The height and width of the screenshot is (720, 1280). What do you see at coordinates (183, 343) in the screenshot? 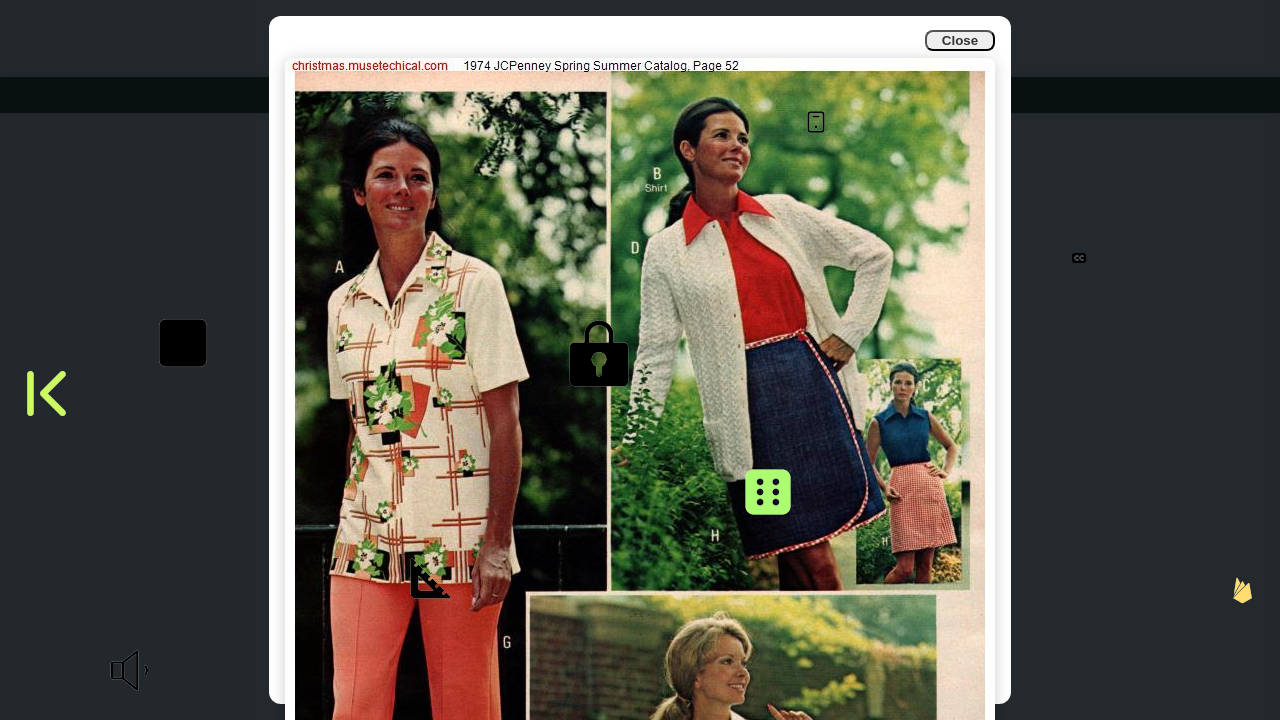
I see `stop media playback` at bounding box center [183, 343].